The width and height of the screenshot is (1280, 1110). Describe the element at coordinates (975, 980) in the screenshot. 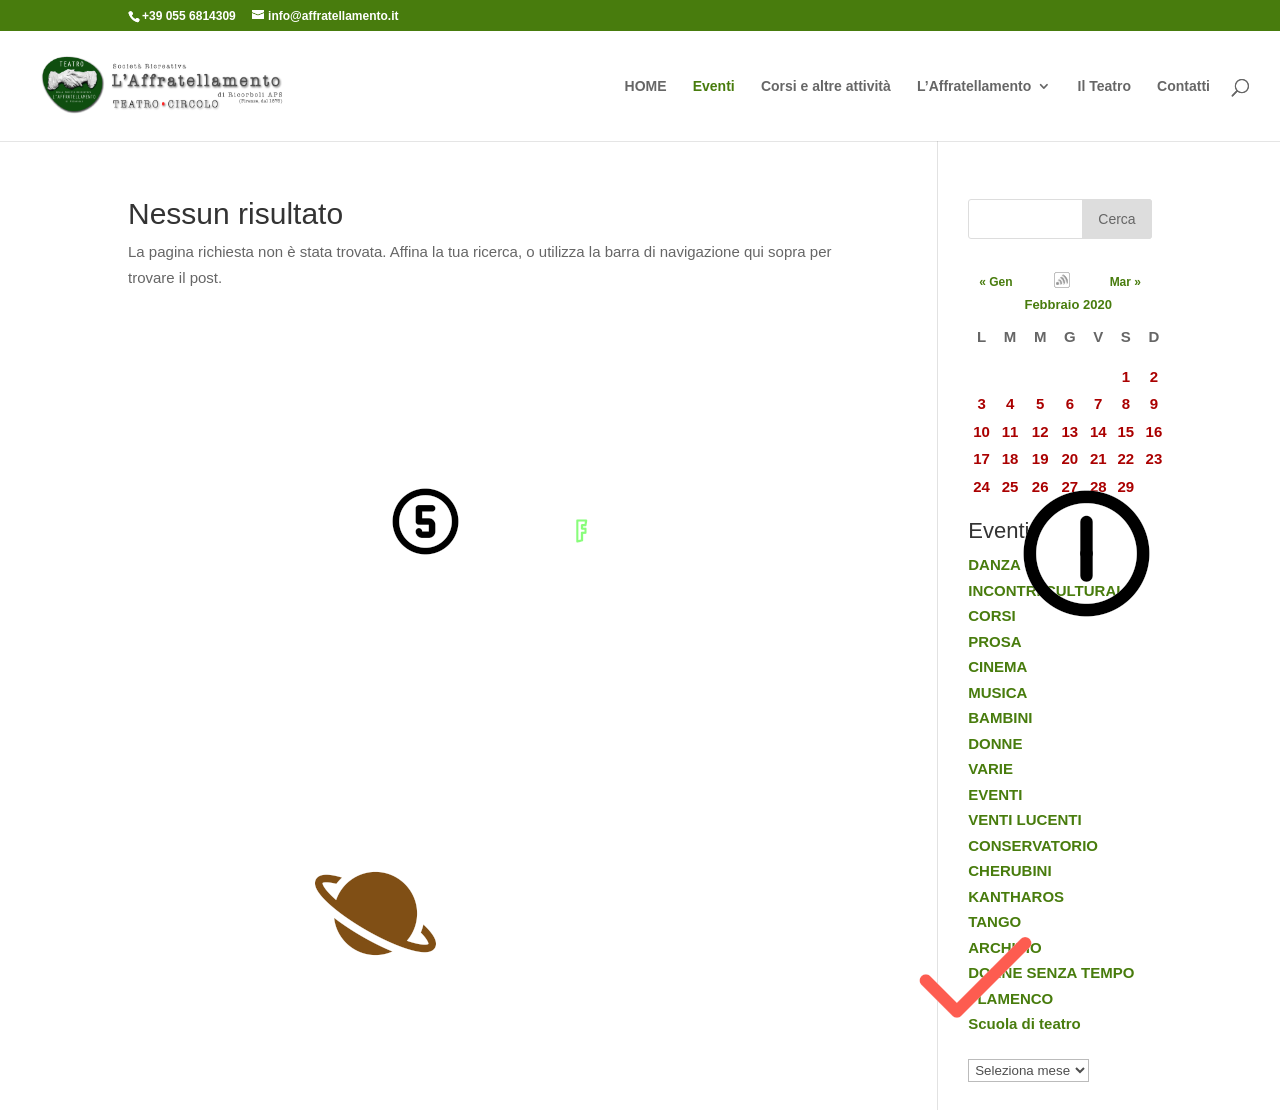

I see `confirm or submit an action` at that location.